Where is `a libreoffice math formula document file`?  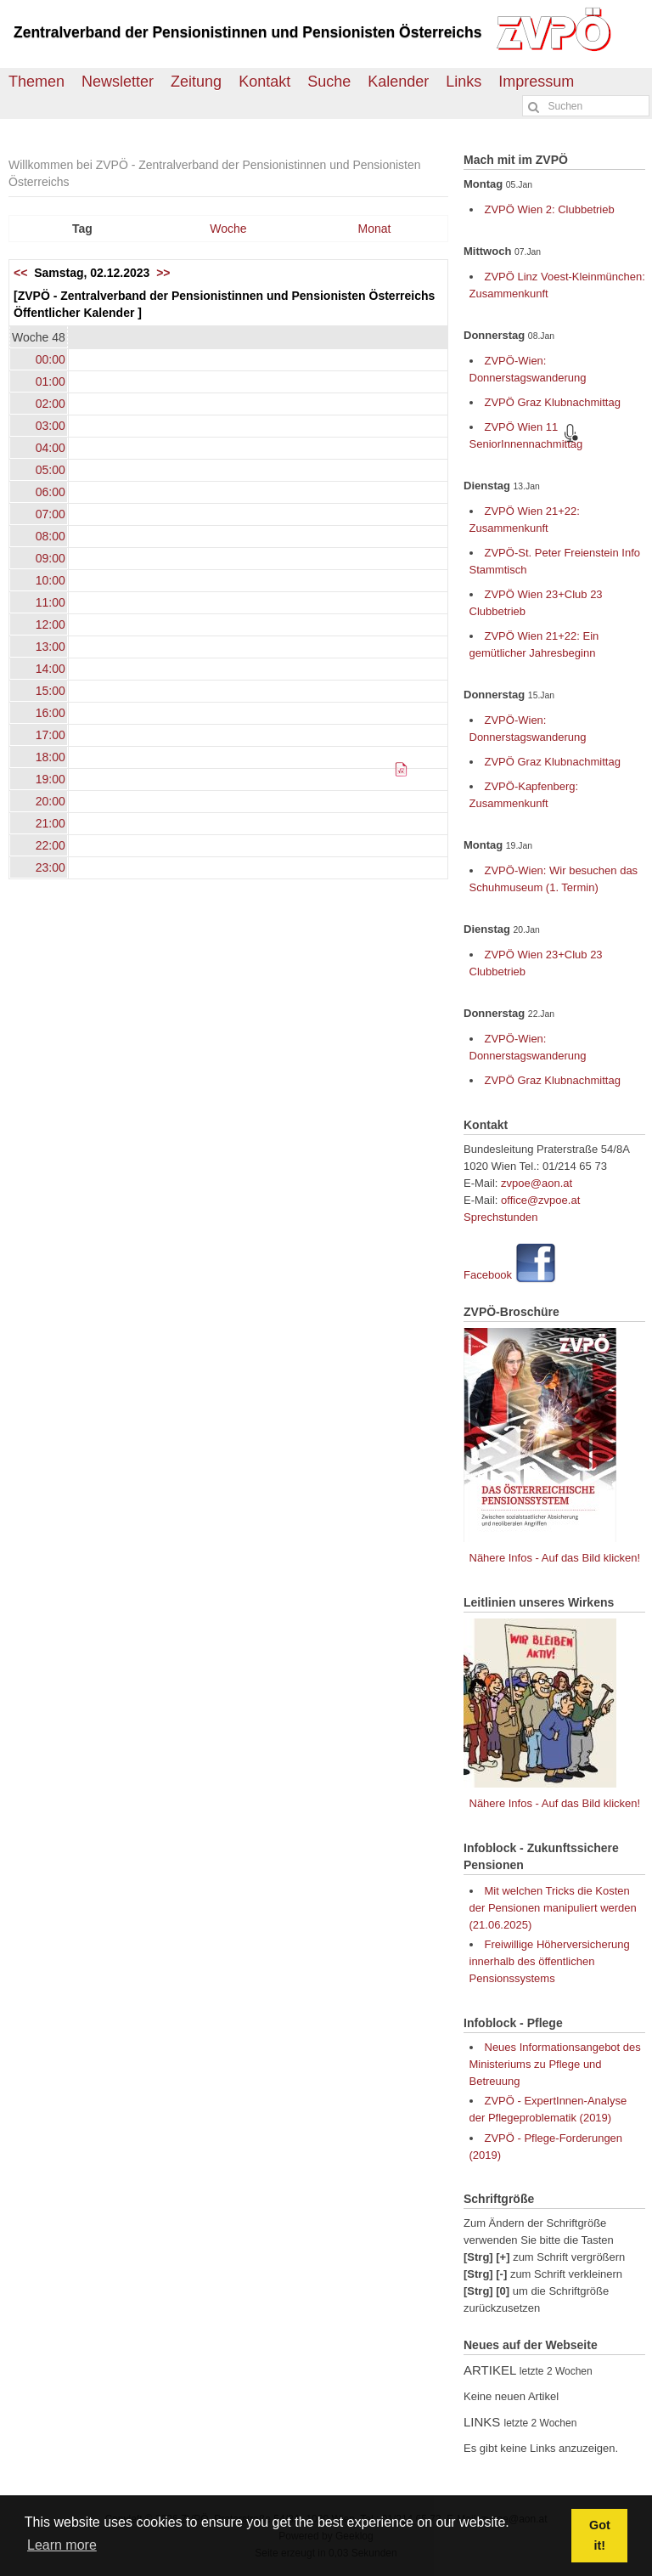
a libreoffice math formula document file is located at coordinates (401, 769).